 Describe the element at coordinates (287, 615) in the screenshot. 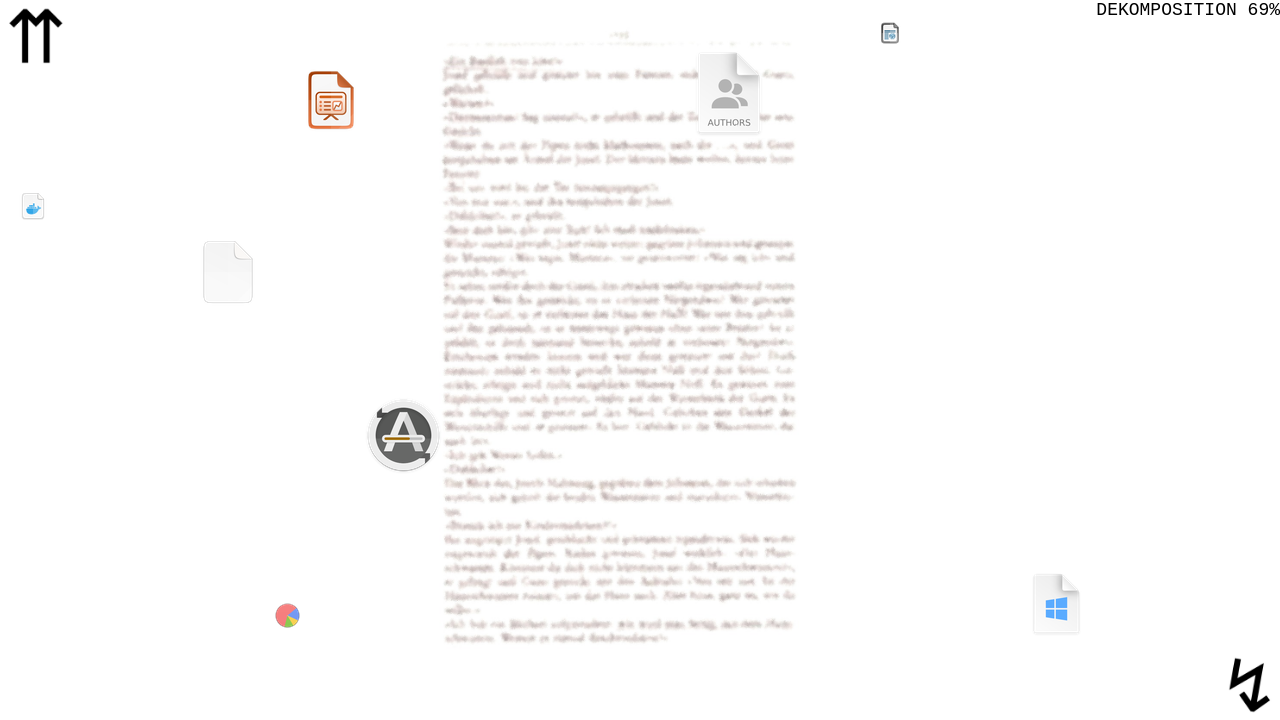

I see `open disk usage analyzer` at that location.